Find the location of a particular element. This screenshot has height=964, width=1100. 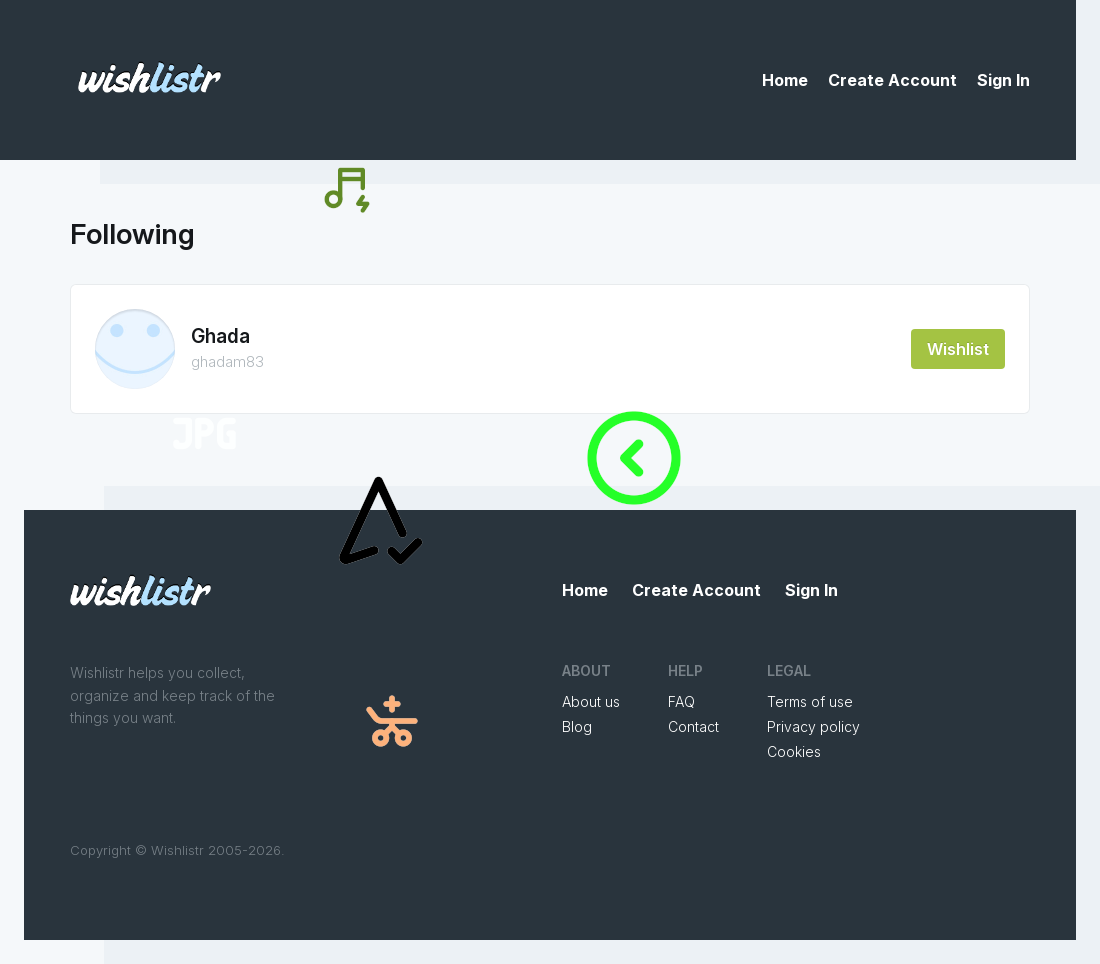

quick download or flash access to music is located at coordinates (347, 188).